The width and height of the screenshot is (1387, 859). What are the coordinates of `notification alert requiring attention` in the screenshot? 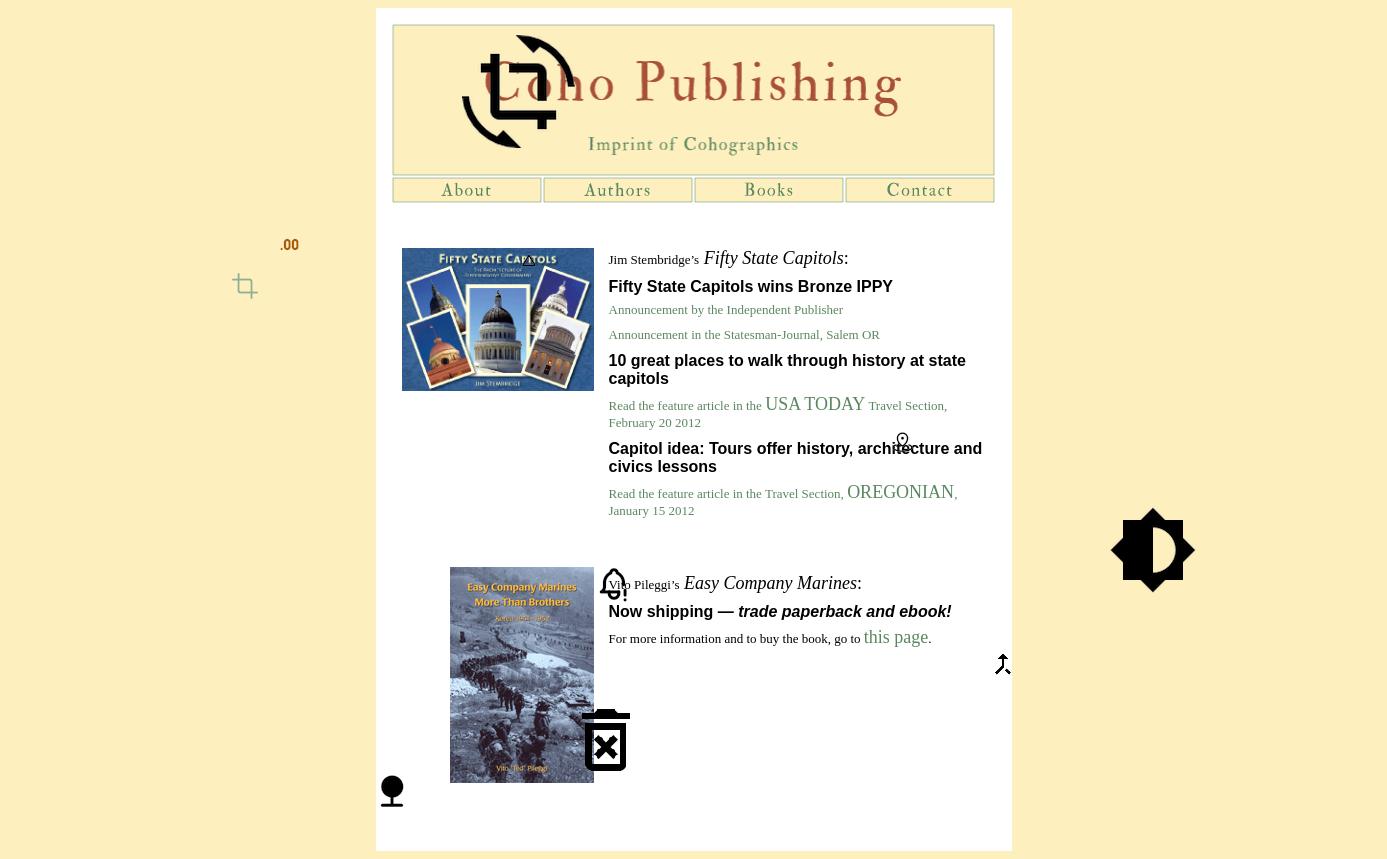 It's located at (614, 584).